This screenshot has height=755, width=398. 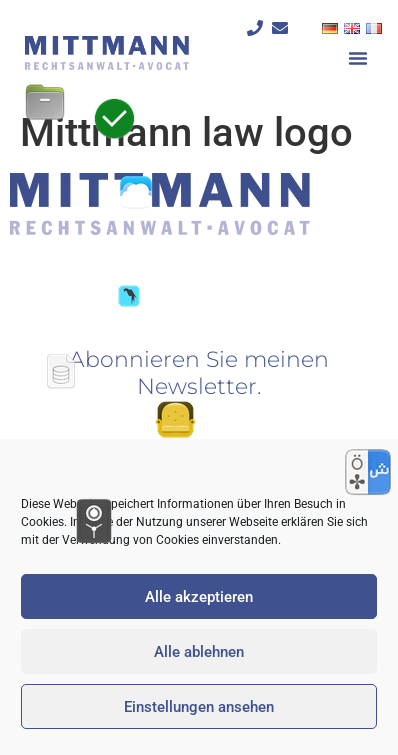 What do you see at coordinates (175, 419) in the screenshot?
I see `open Girens media player app` at bounding box center [175, 419].